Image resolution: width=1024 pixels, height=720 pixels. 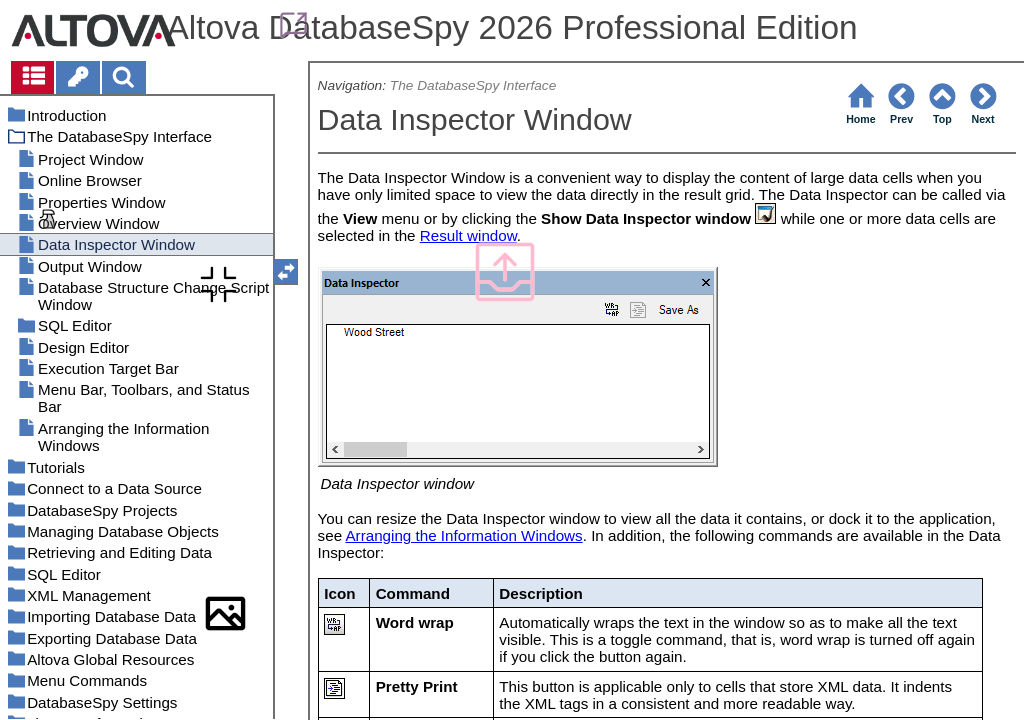 I want to click on share this conversation, so click(x=293, y=24).